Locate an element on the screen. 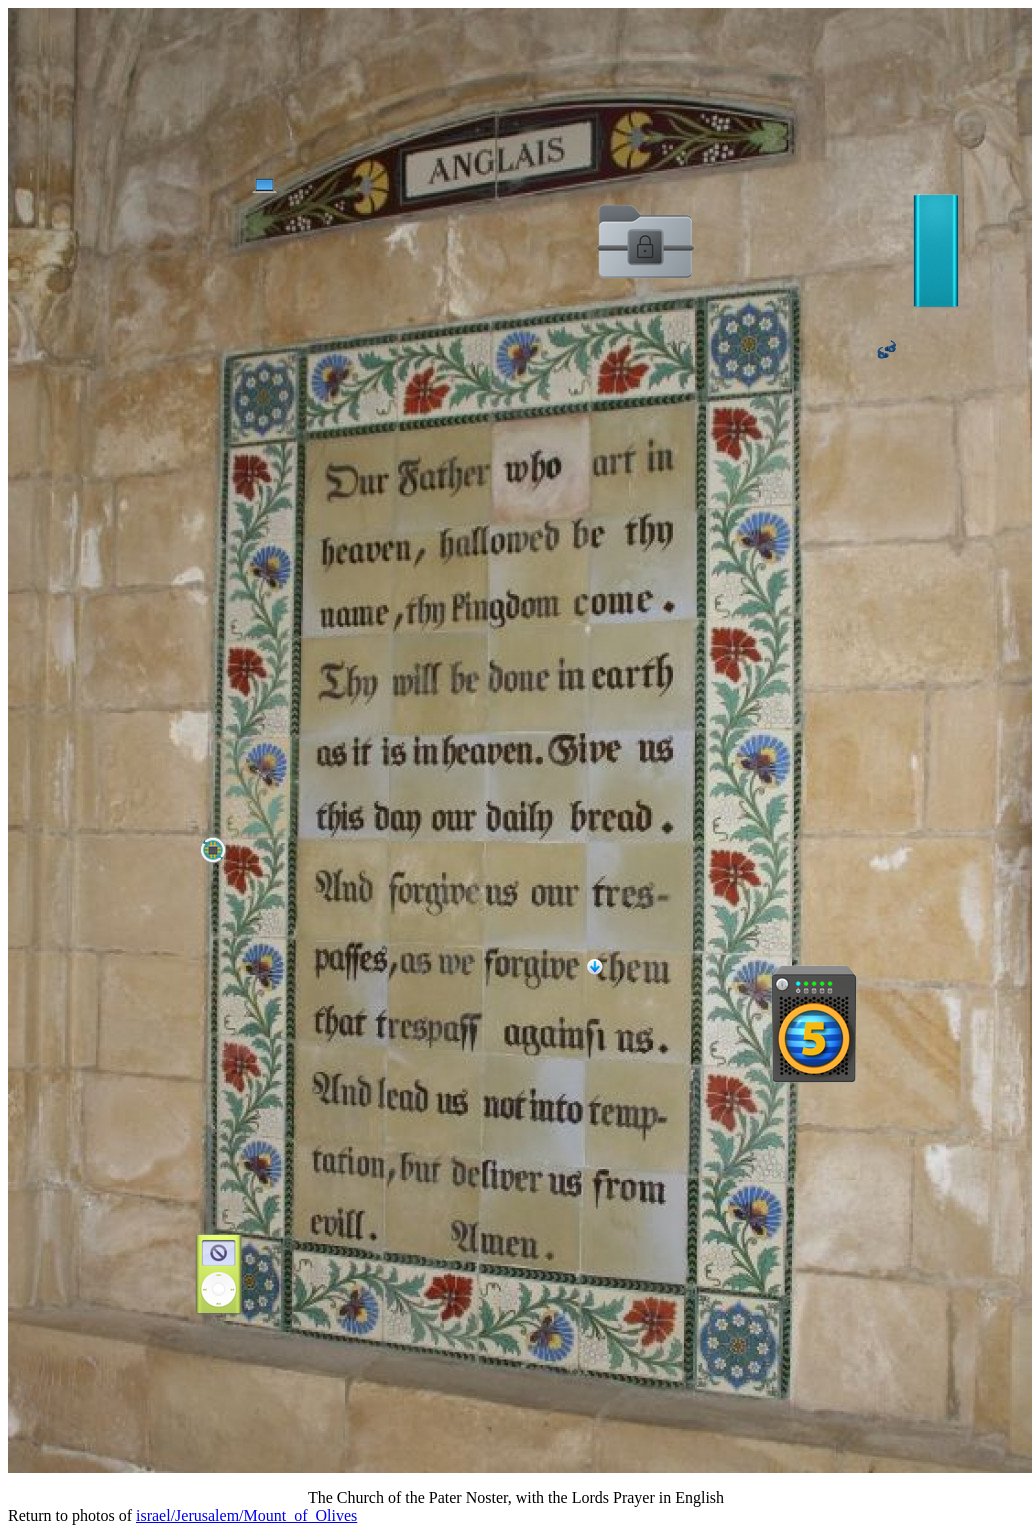  iPod mini device connected in green color is located at coordinates (218, 1274).